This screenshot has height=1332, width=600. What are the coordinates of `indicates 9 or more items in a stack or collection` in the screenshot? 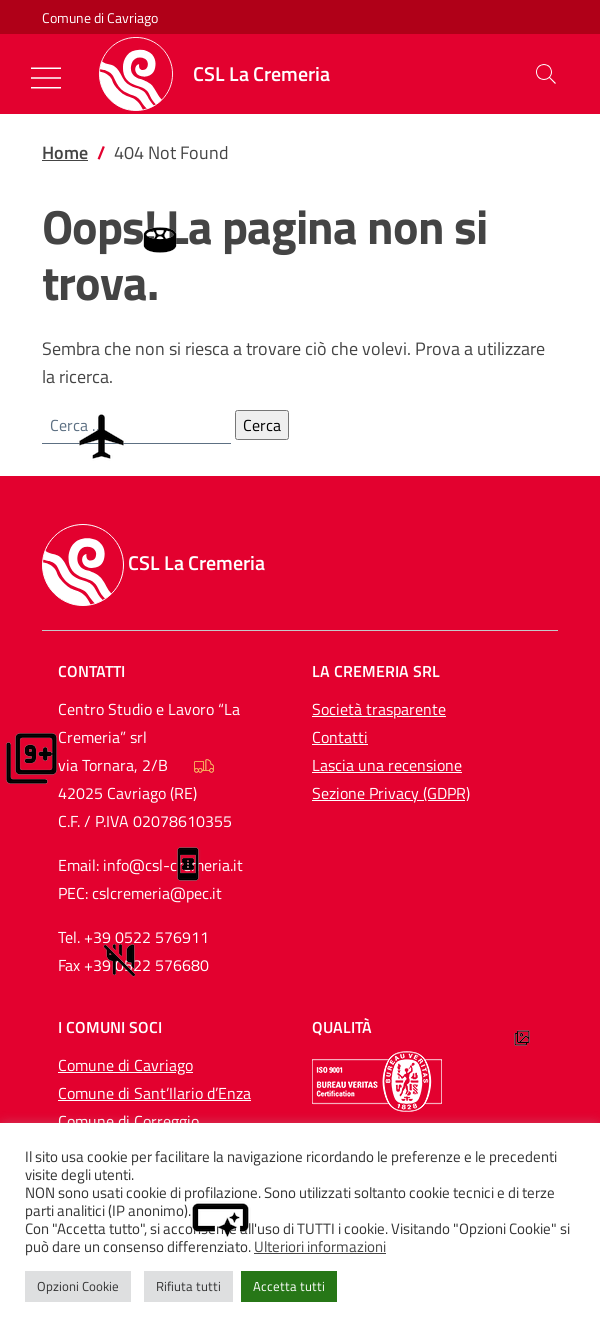 It's located at (31, 758).